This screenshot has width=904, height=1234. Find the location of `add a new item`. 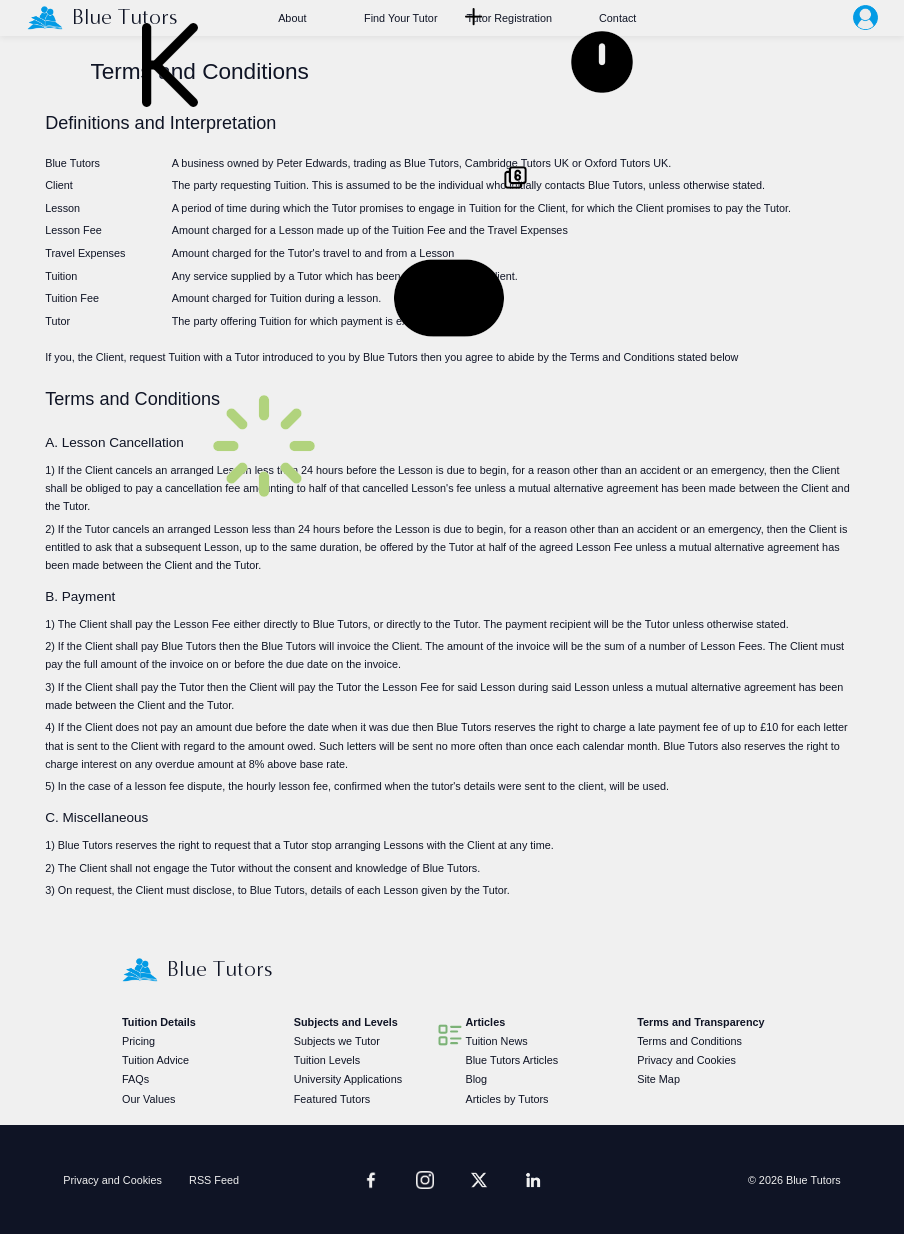

add a new item is located at coordinates (474, 17).